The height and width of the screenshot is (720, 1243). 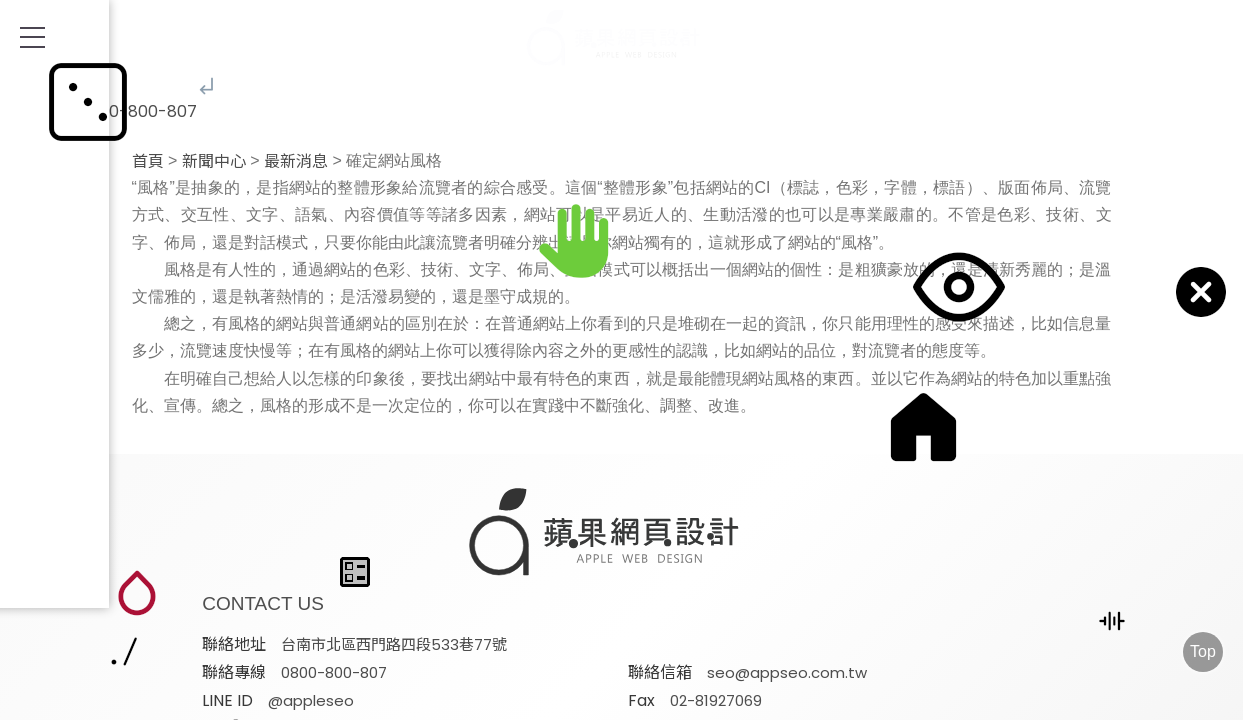 I want to click on view battery circuit or power connection status, so click(x=1112, y=621).